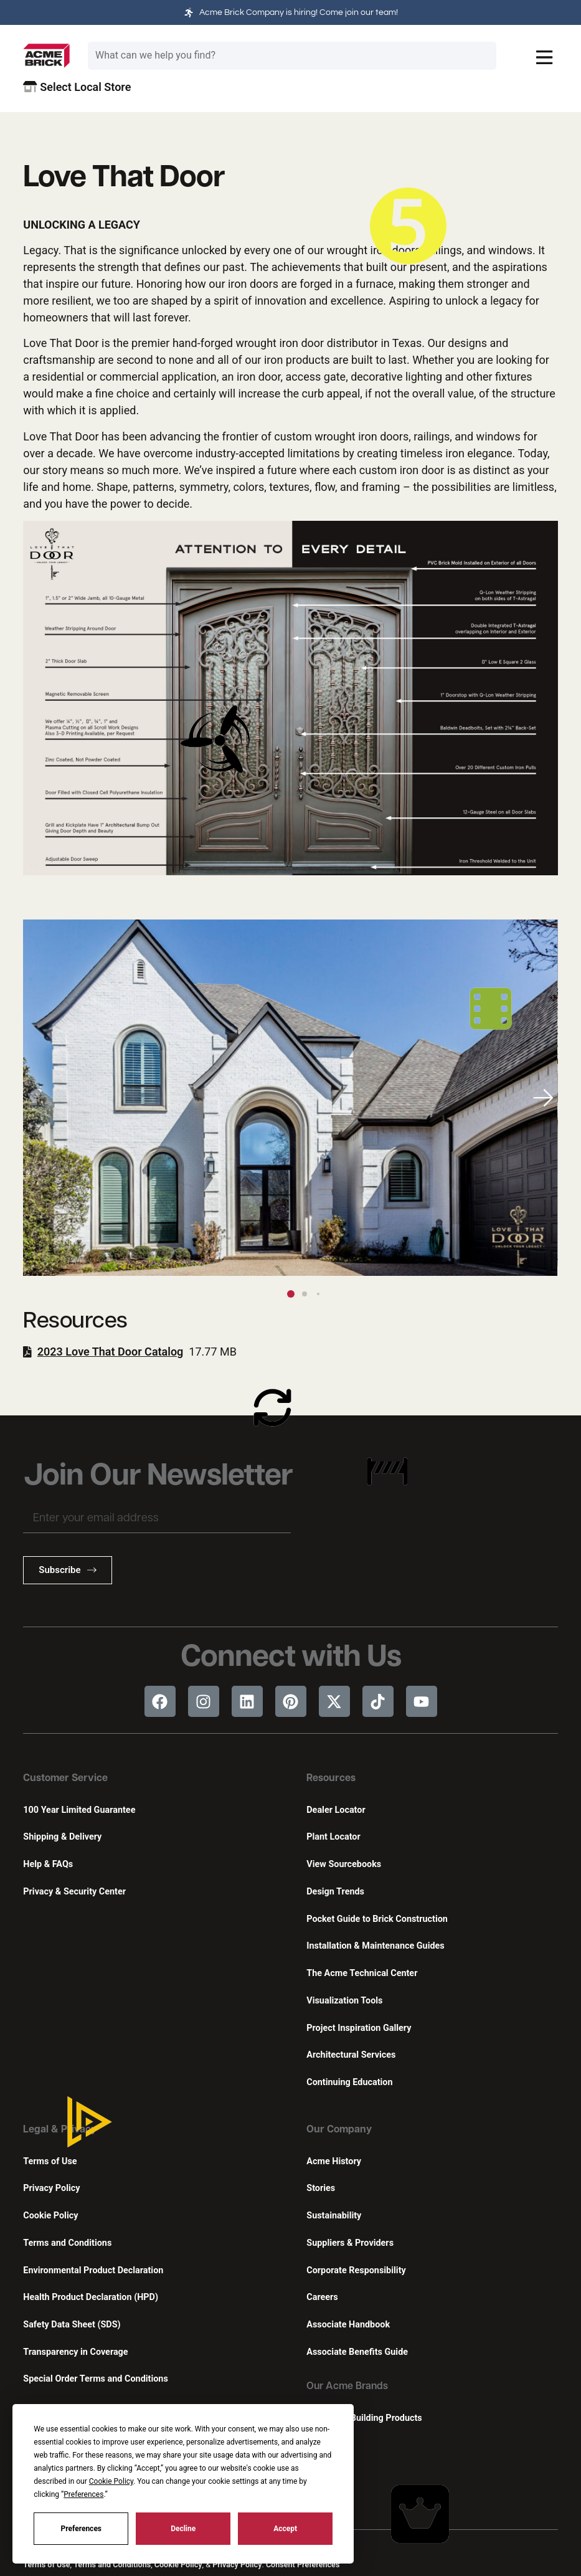 The image size is (581, 2576). What do you see at coordinates (215, 739) in the screenshot?
I see `concourse CI/CD platform logo` at bounding box center [215, 739].